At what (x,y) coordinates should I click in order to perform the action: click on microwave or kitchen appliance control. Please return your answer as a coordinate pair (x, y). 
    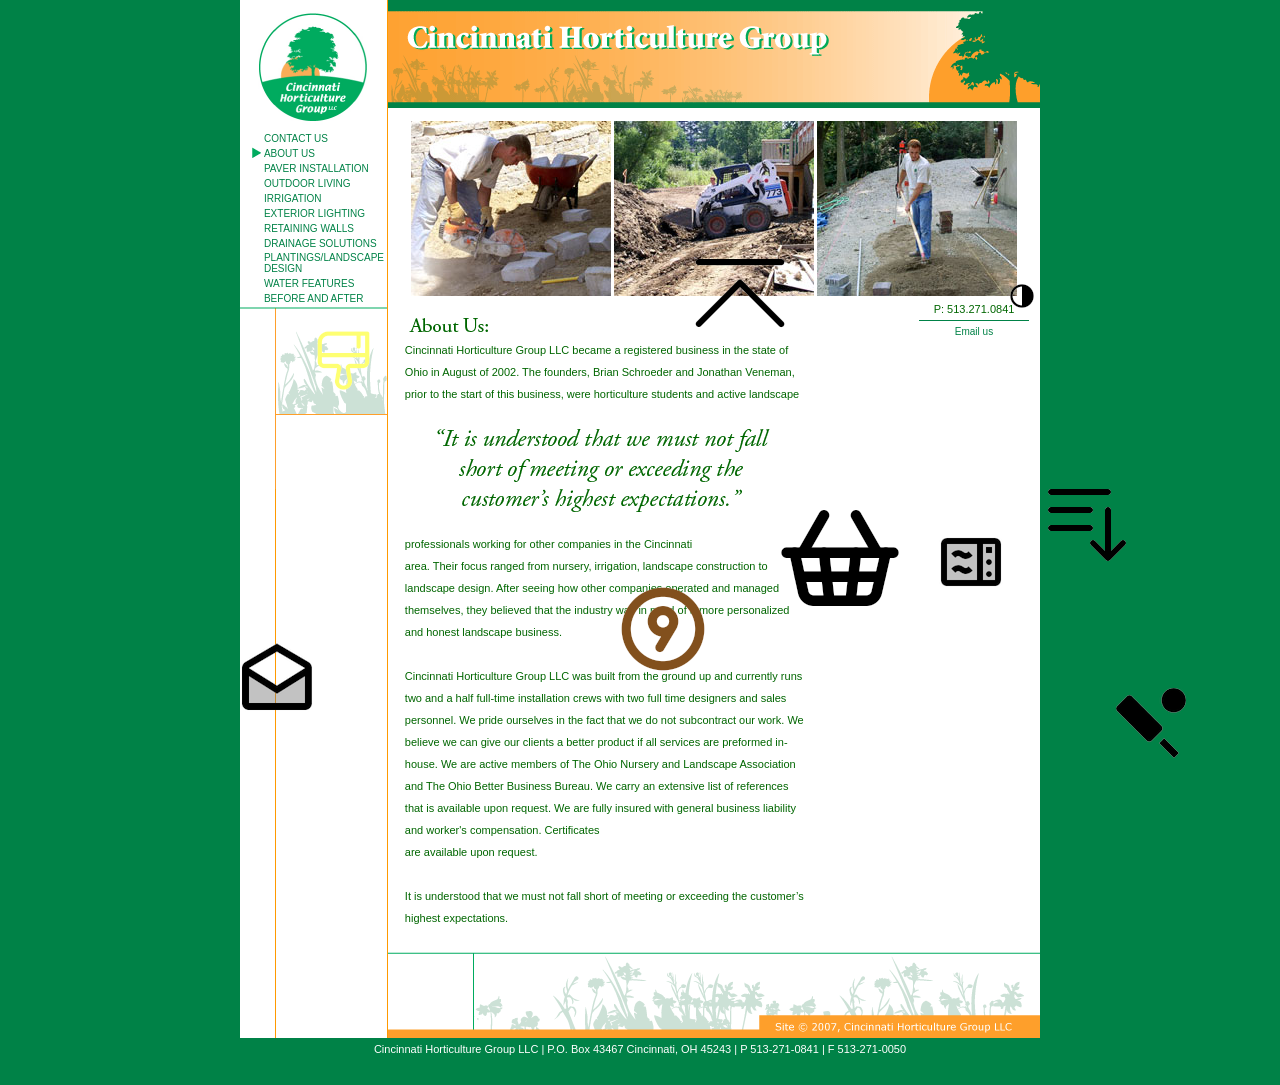
    Looking at the image, I should click on (971, 562).